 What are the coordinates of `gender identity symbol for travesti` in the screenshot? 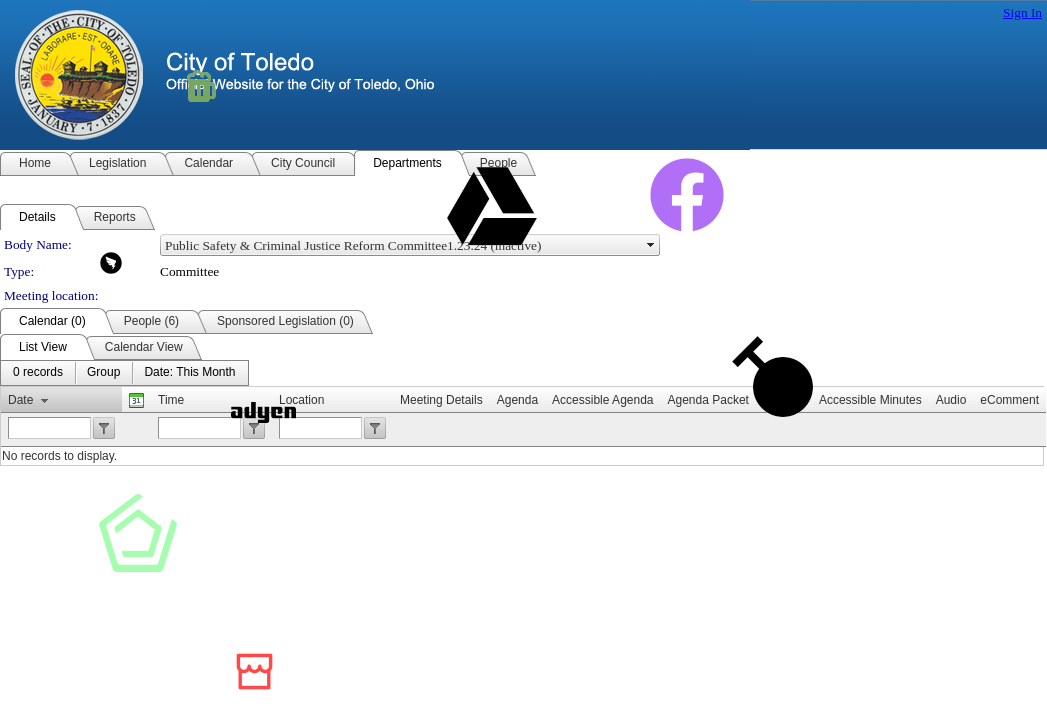 It's located at (777, 377).